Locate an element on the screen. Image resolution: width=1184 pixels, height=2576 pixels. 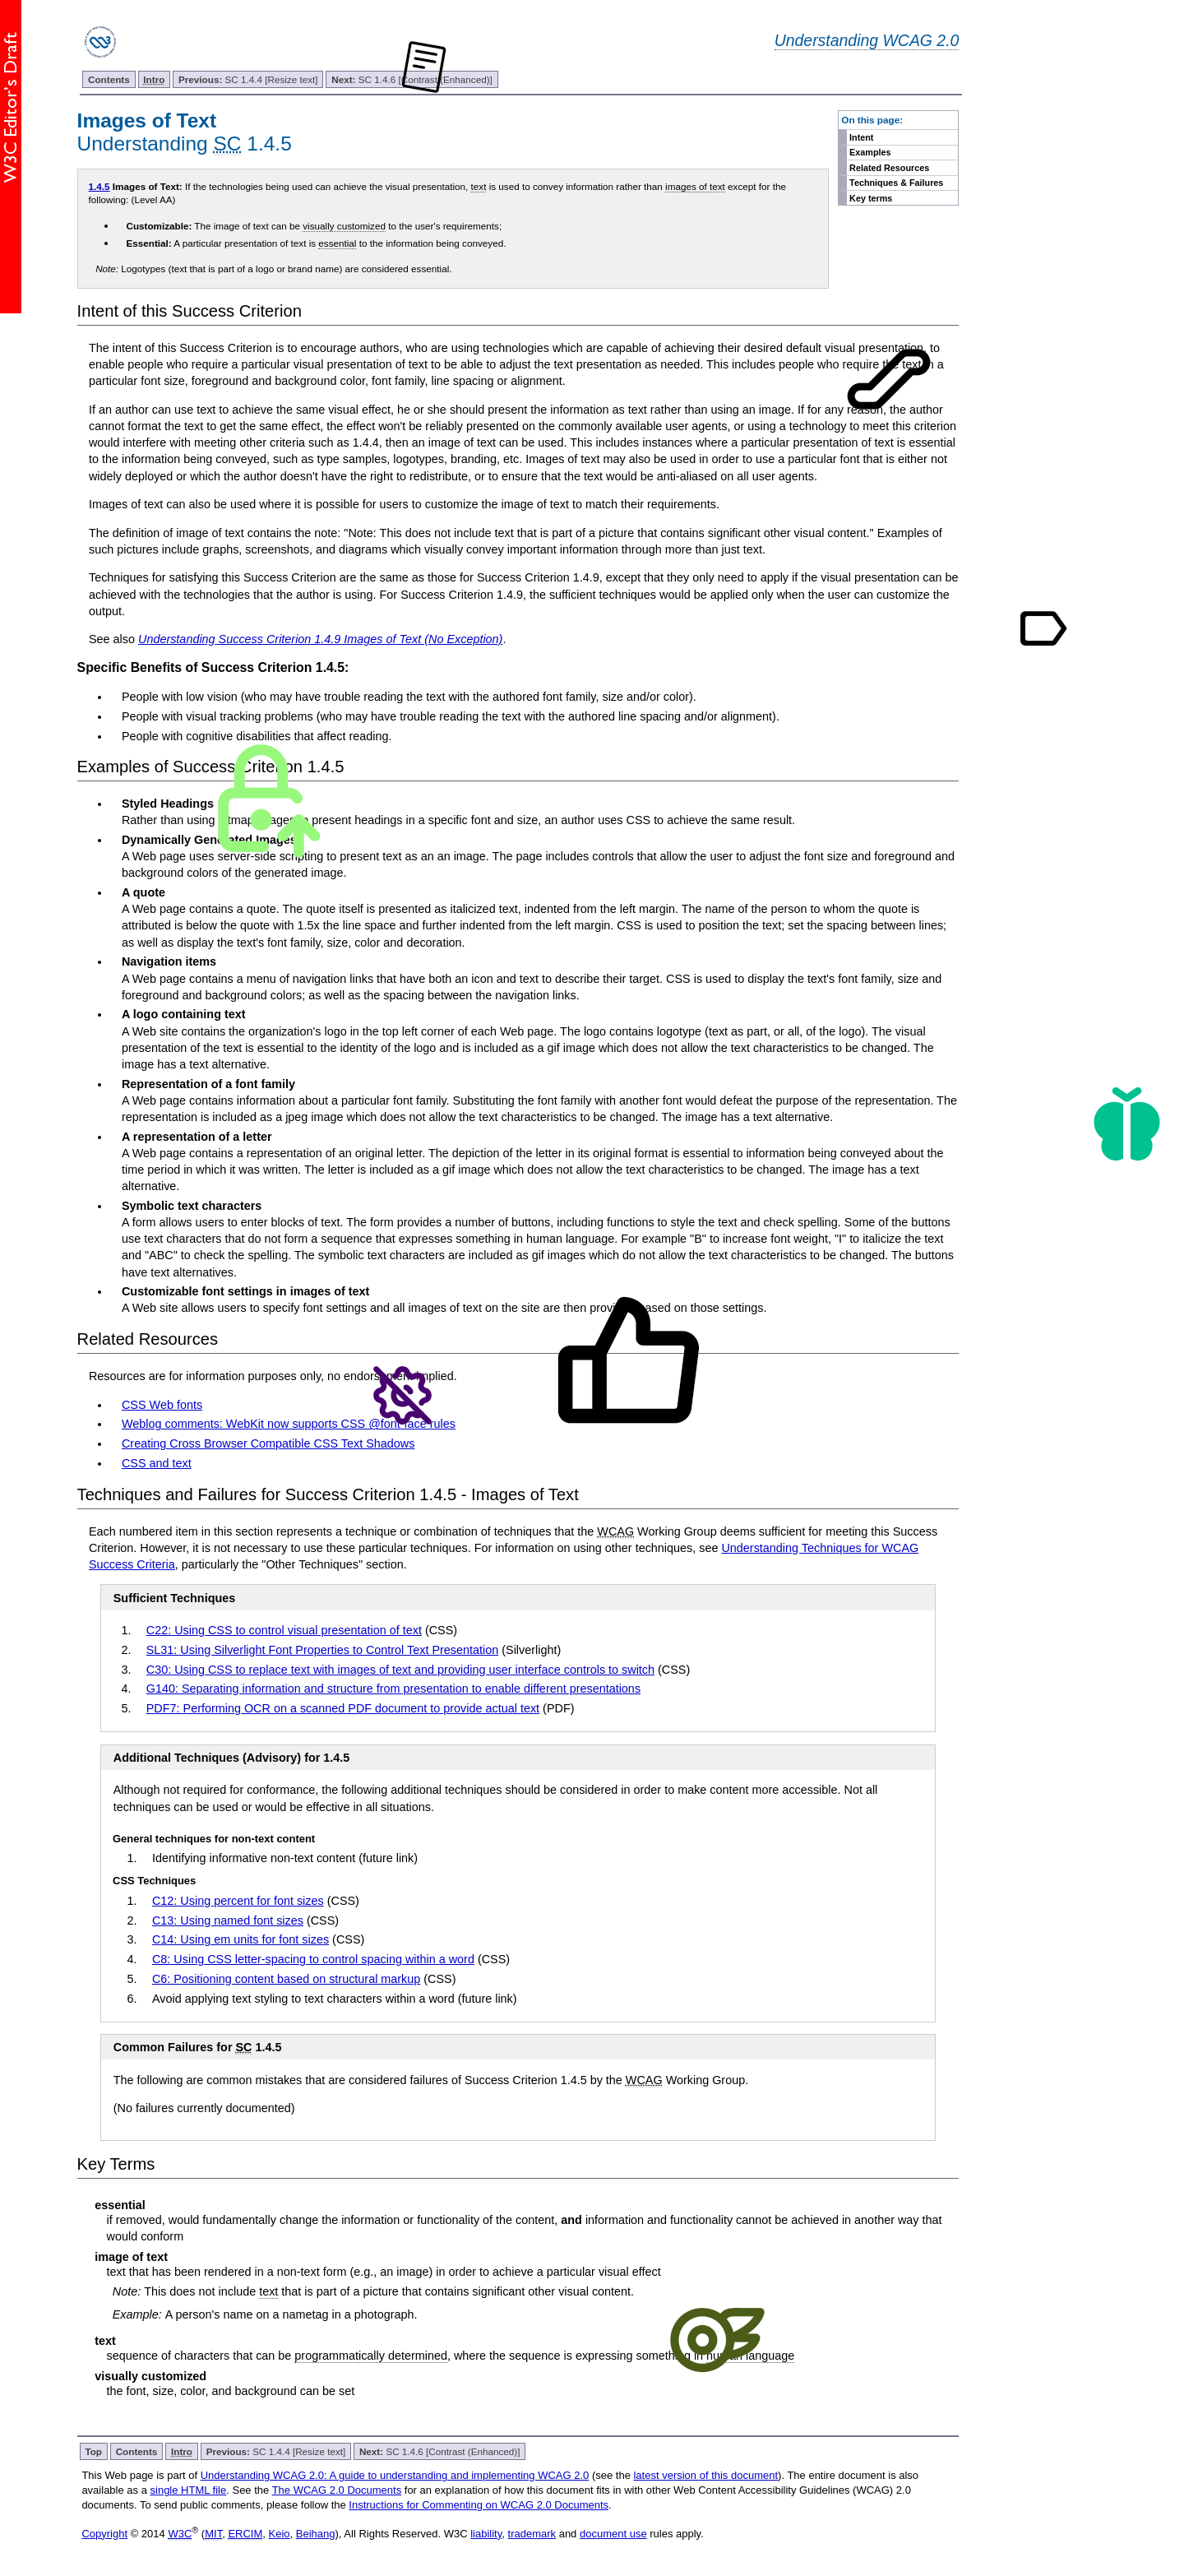
upload or sync secured data is located at coordinates (261, 798).